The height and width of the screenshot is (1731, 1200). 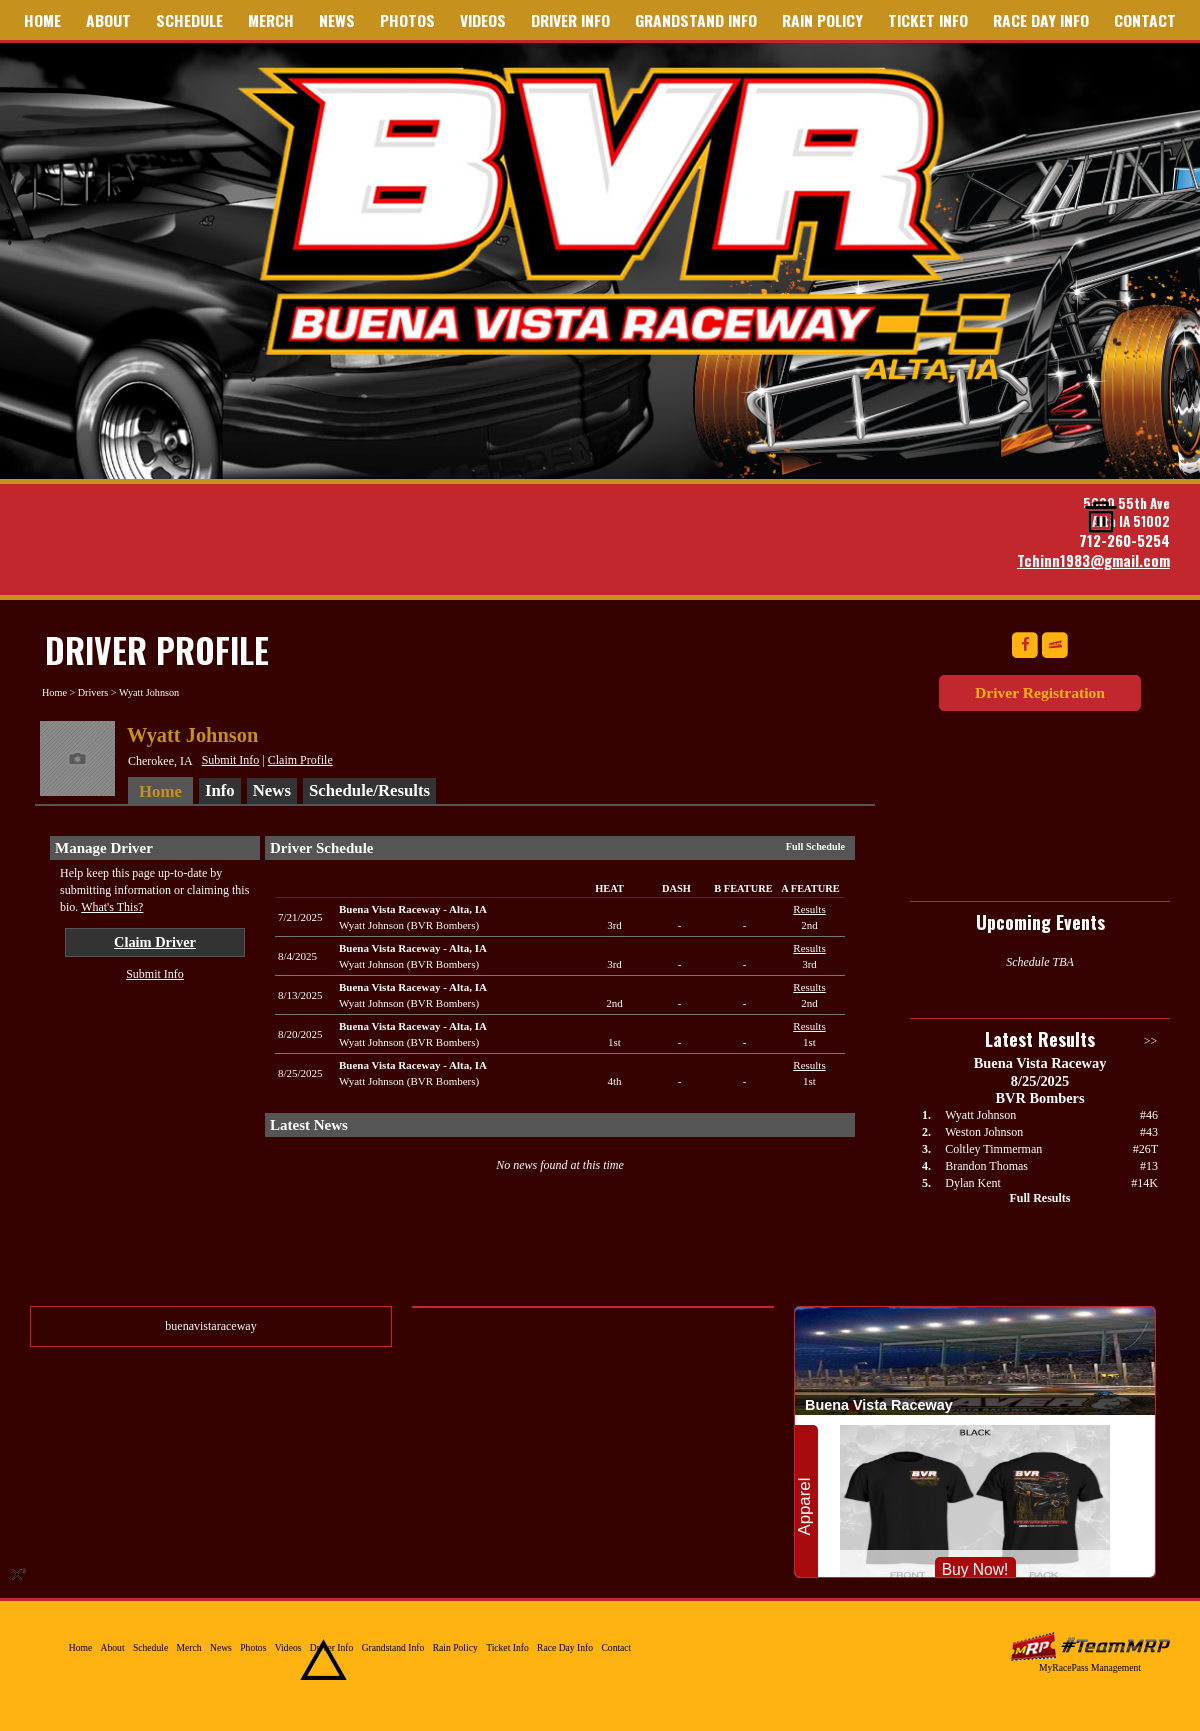 What do you see at coordinates (18, 1574) in the screenshot?
I see `format selected text as superscript` at bounding box center [18, 1574].